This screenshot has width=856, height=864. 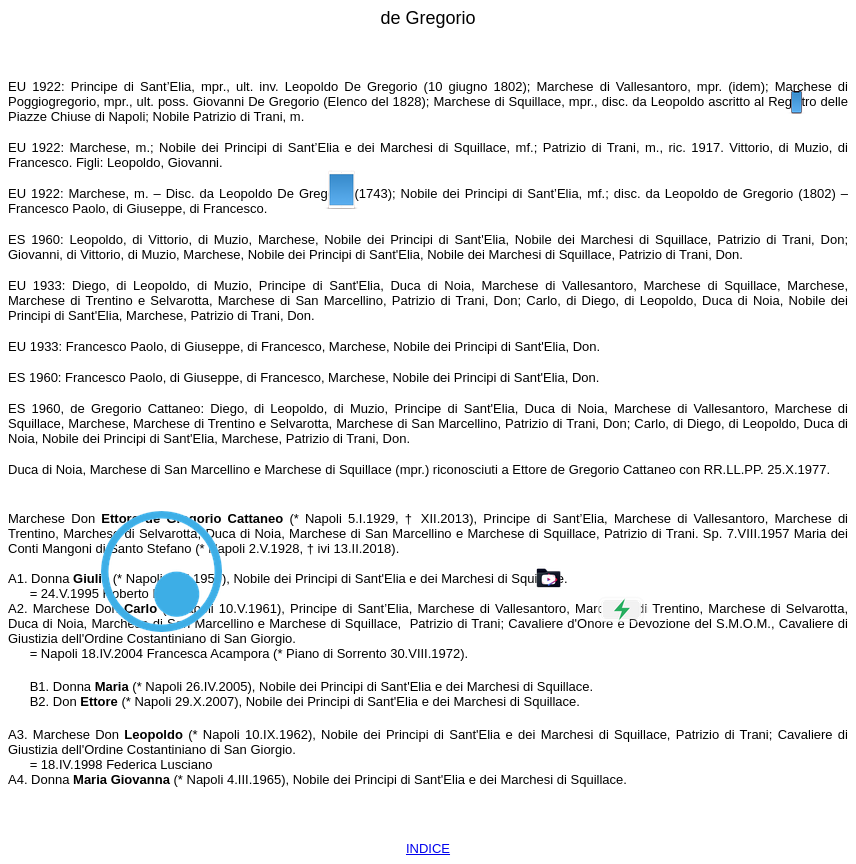 I want to click on iPhone 12 mini device icon, so click(x=796, y=102).